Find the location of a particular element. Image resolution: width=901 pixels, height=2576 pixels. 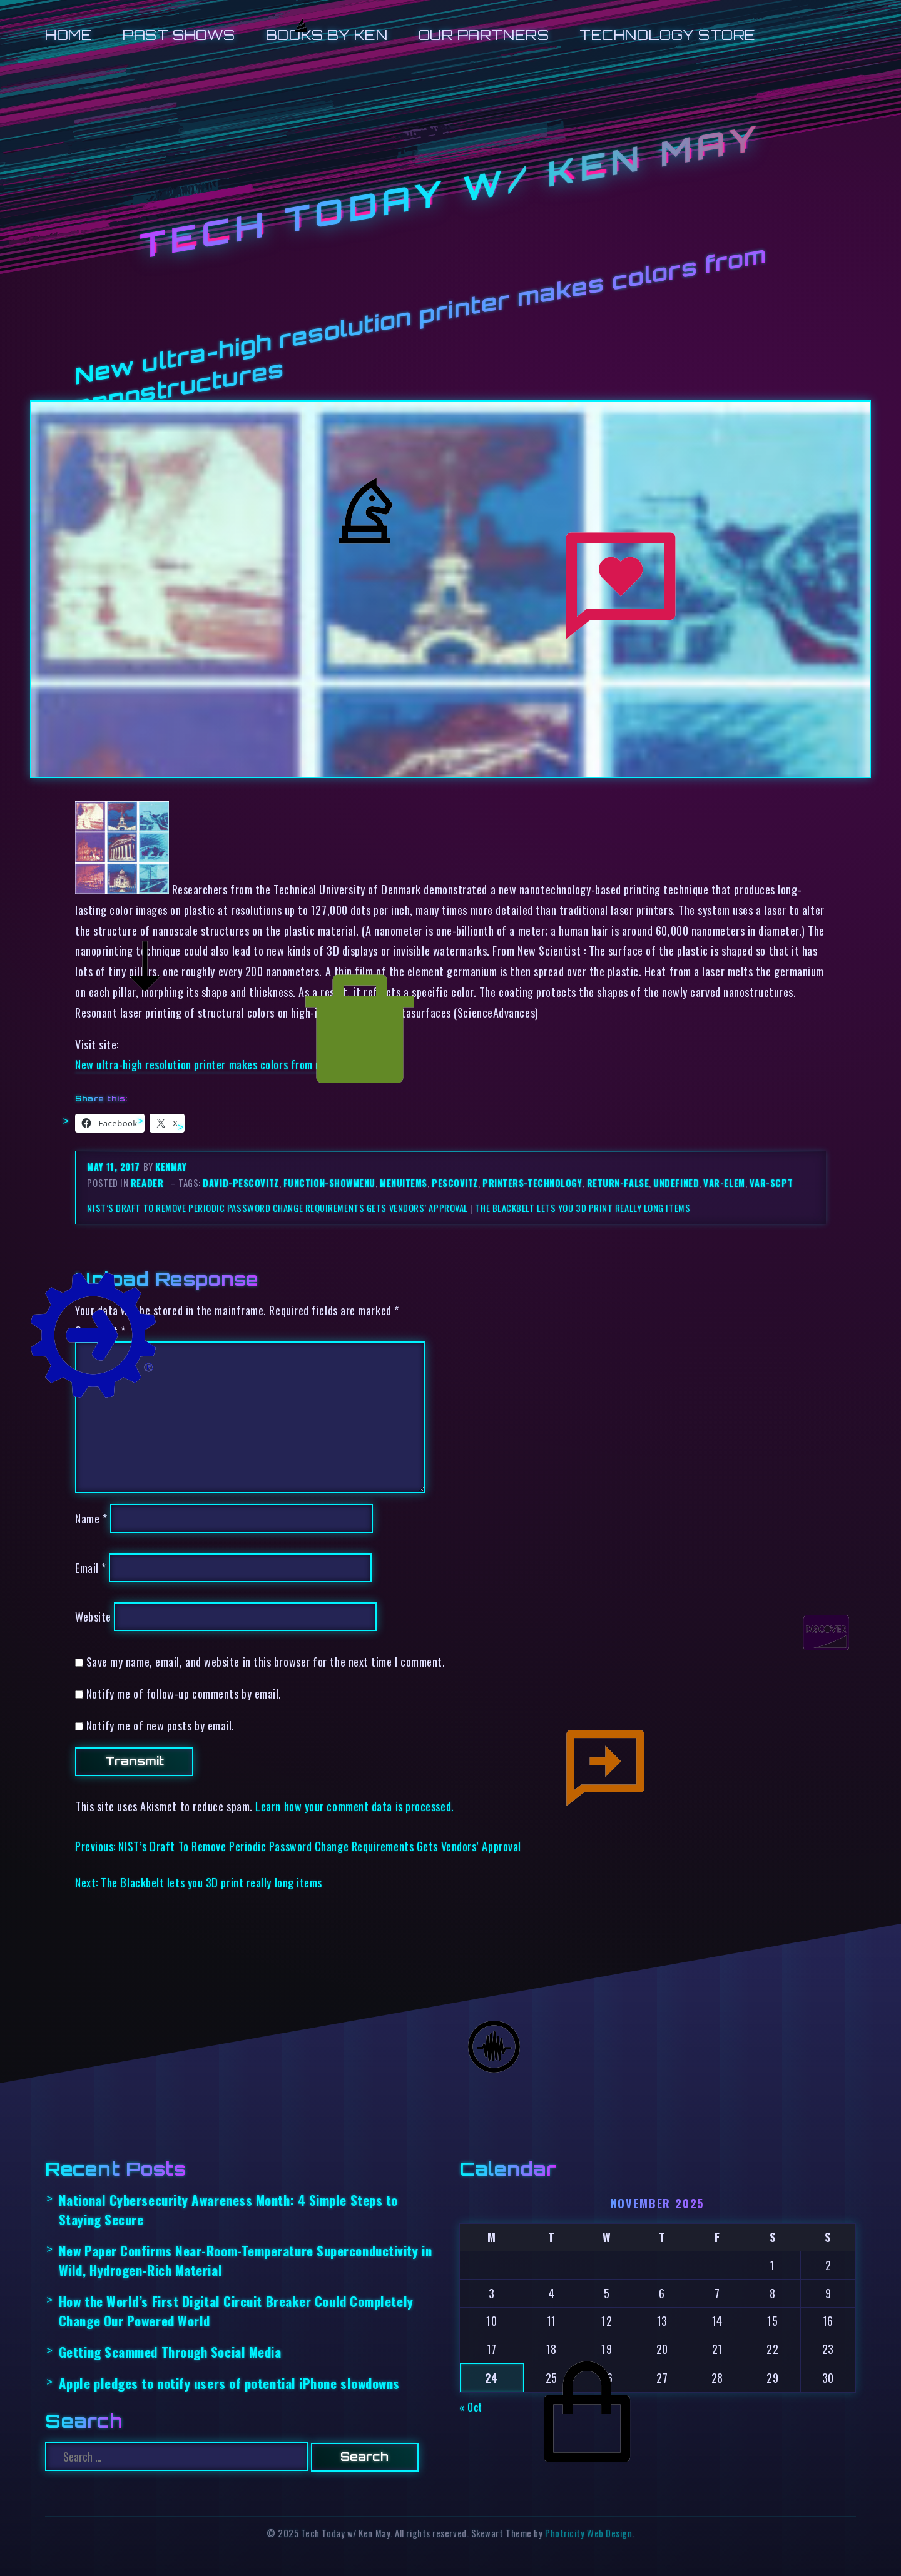

scroll down or view more content is located at coordinates (145, 966).